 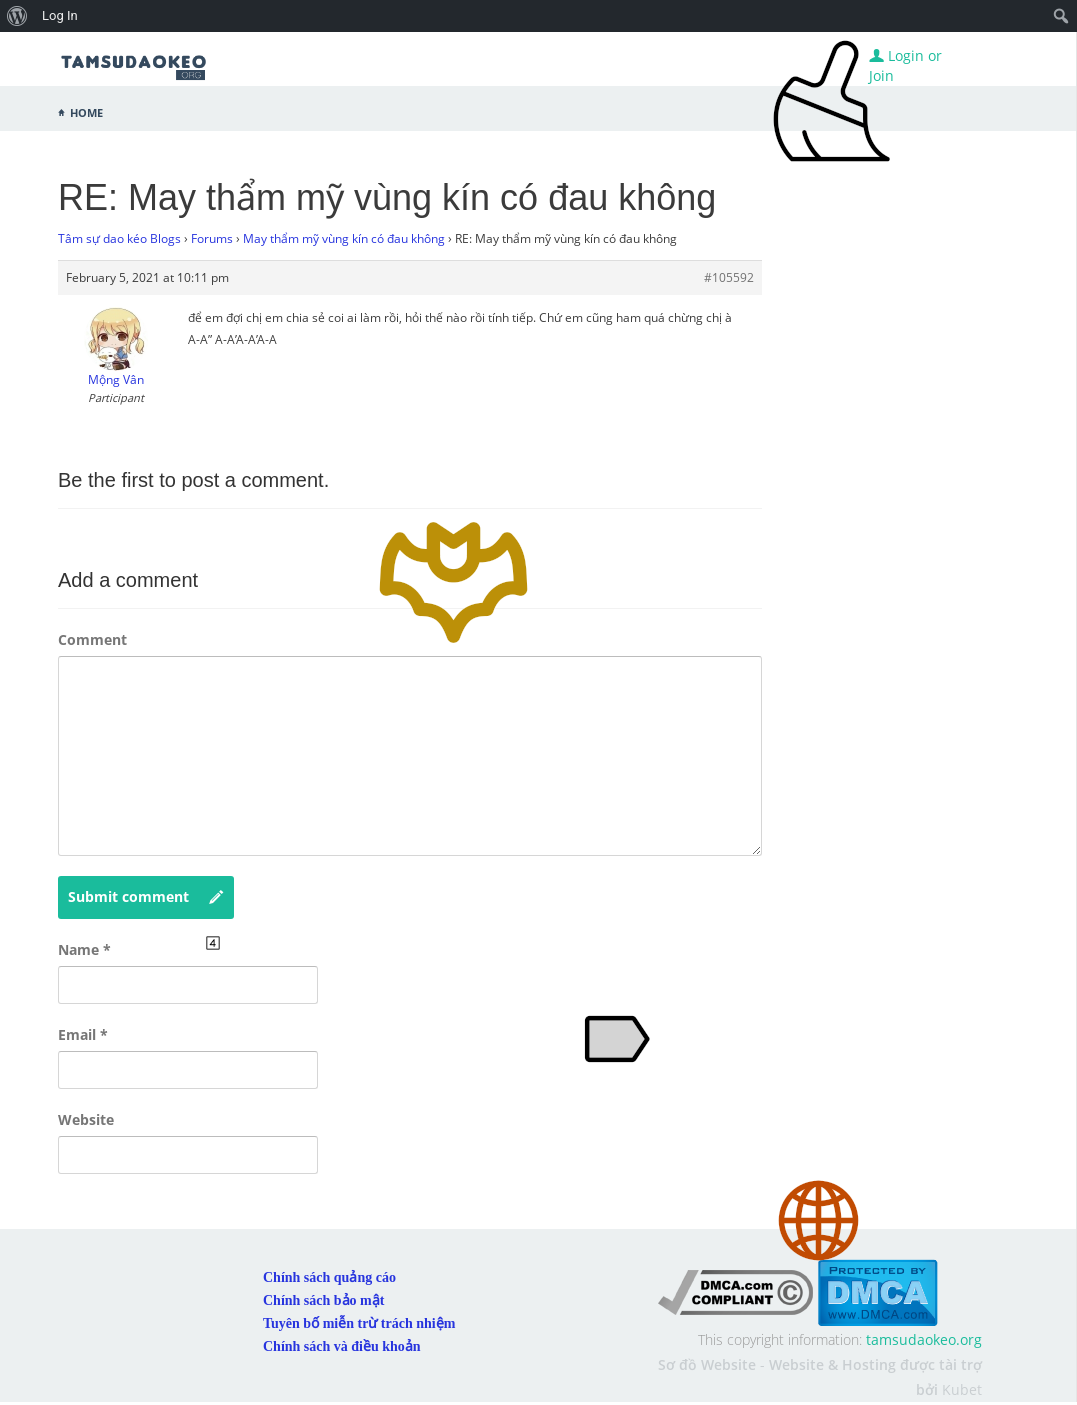 I want to click on select or input the number four, so click(x=213, y=943).